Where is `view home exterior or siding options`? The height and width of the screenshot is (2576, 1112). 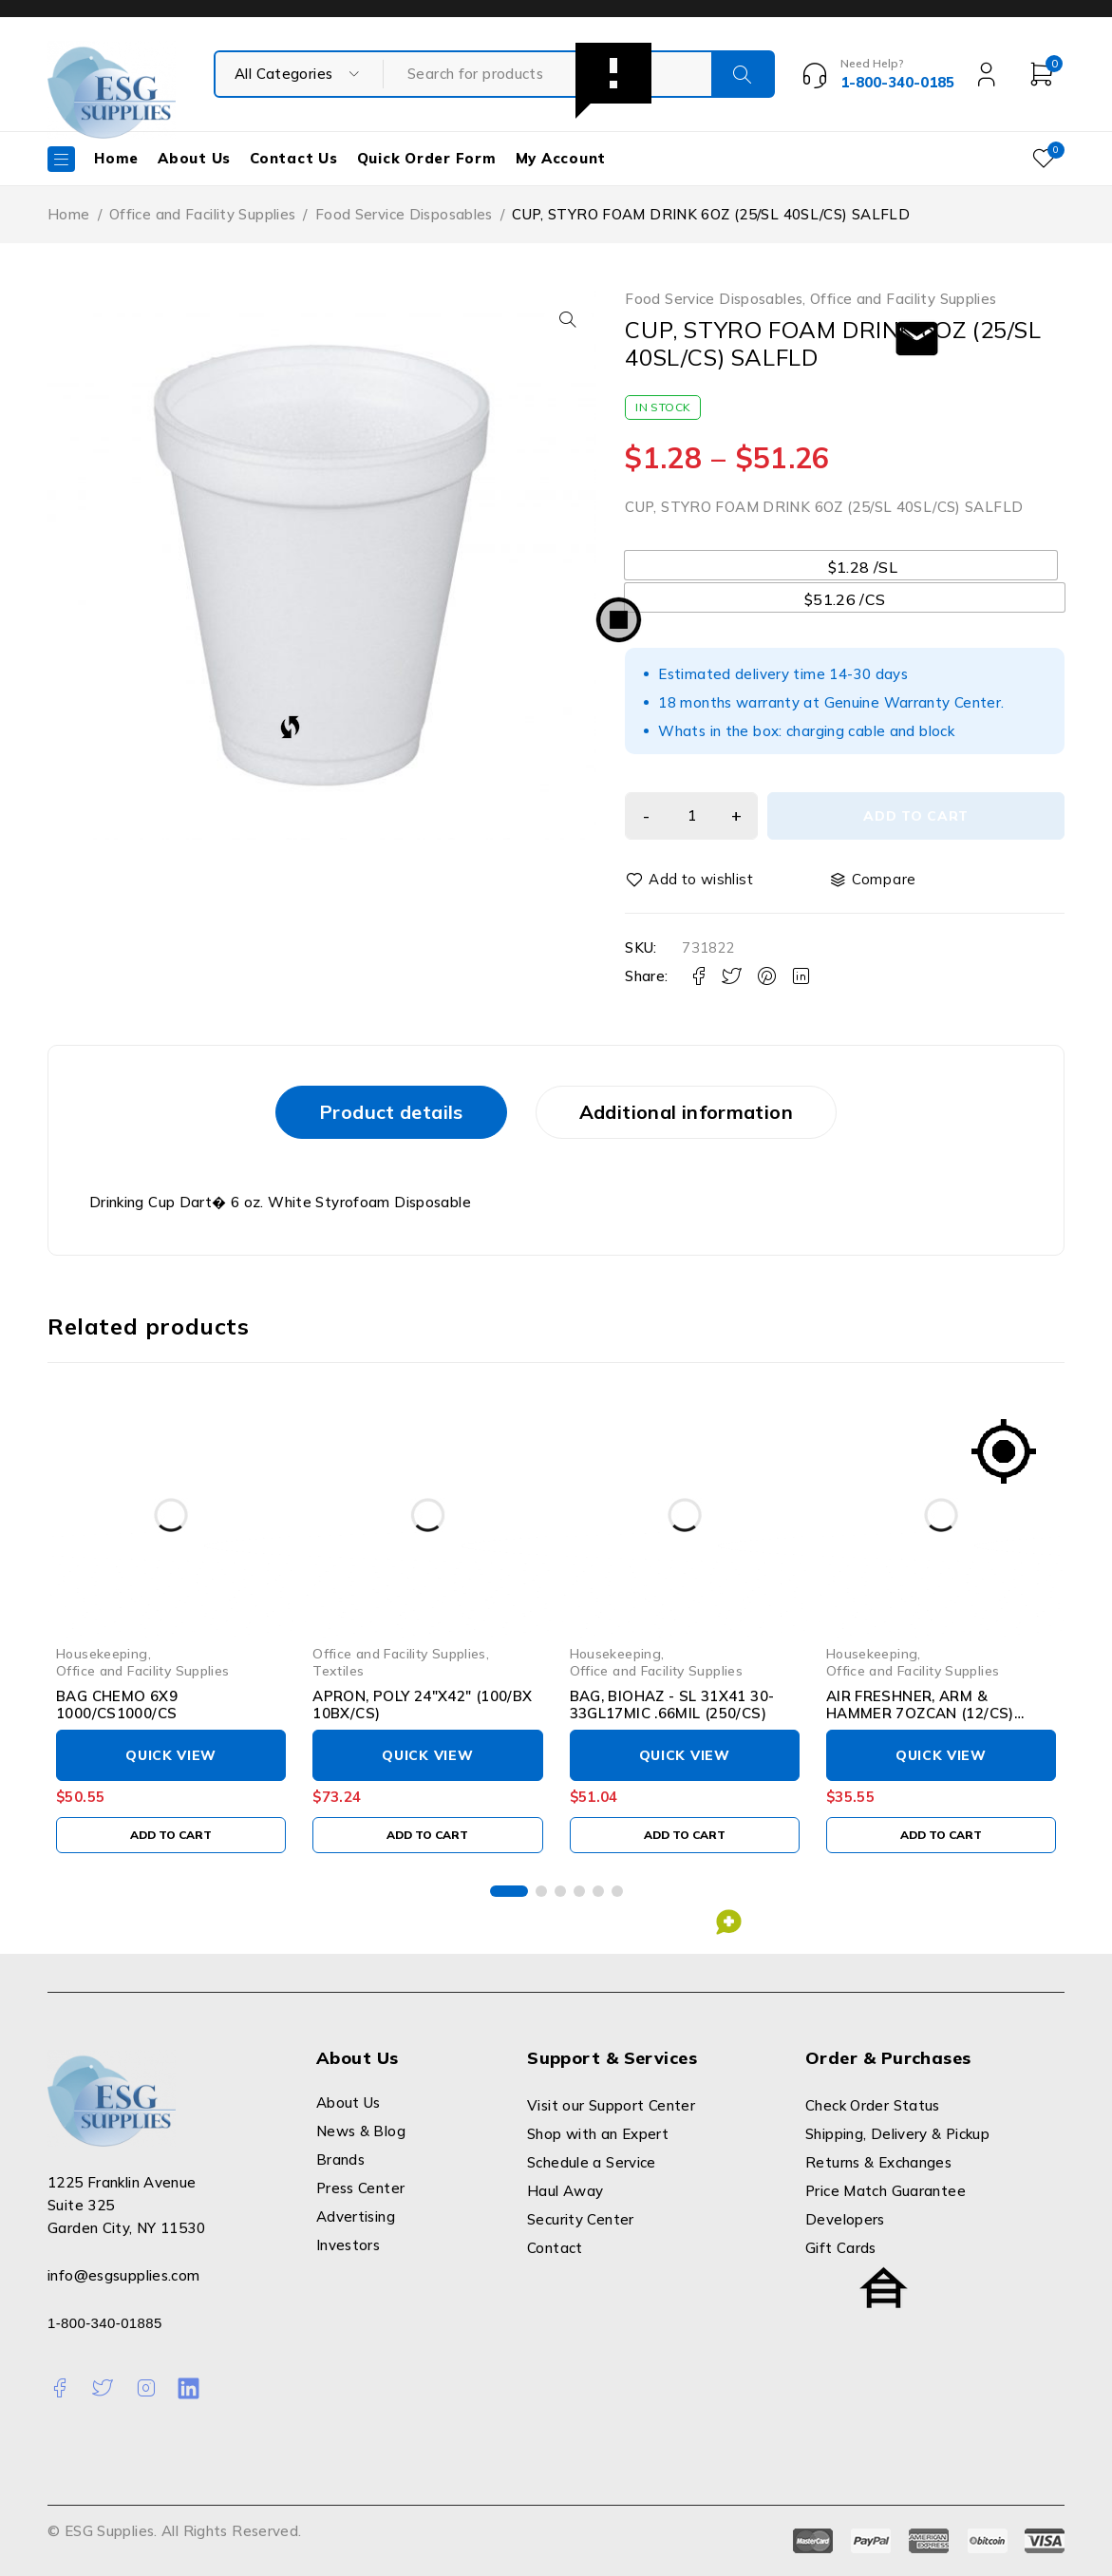 view home exterior or siding options is located at coordinates (883, 2288).